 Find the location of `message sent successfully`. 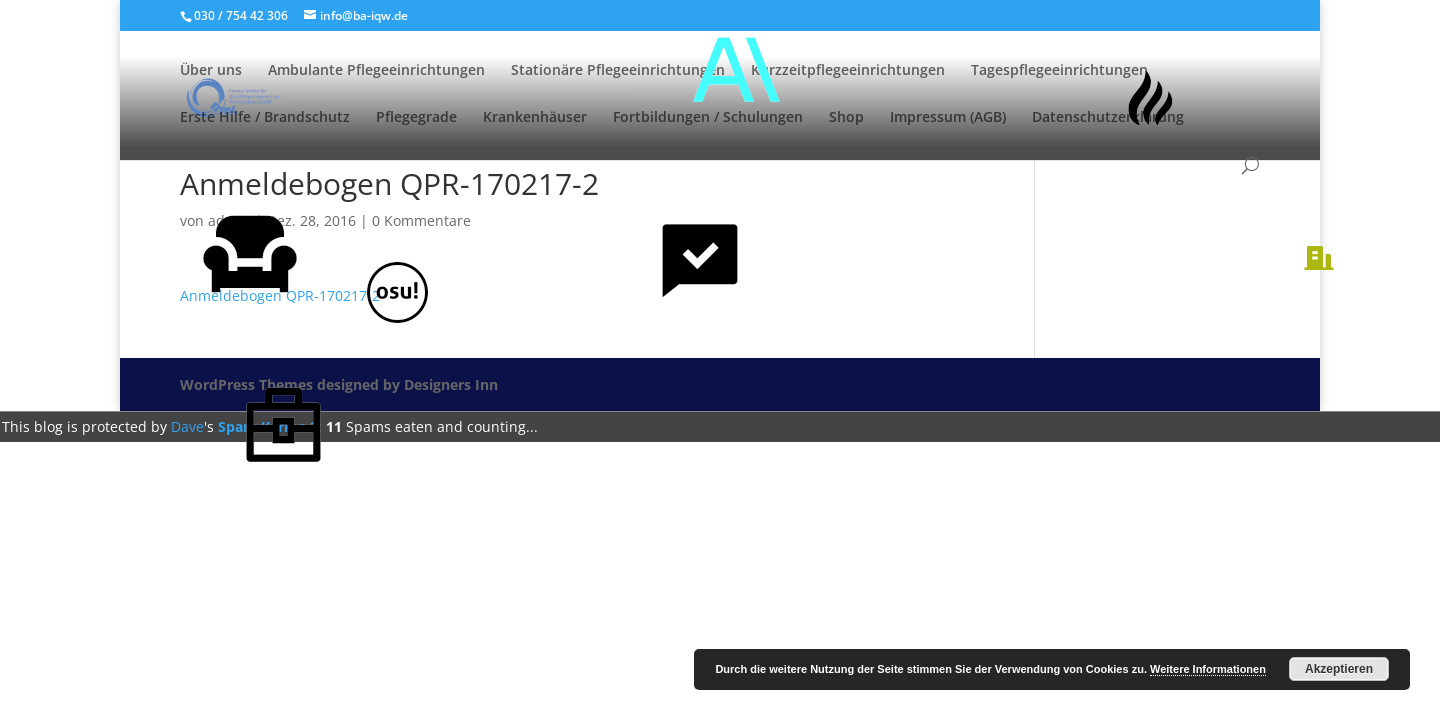

message sent successfully is located at coordinates (700, 258).